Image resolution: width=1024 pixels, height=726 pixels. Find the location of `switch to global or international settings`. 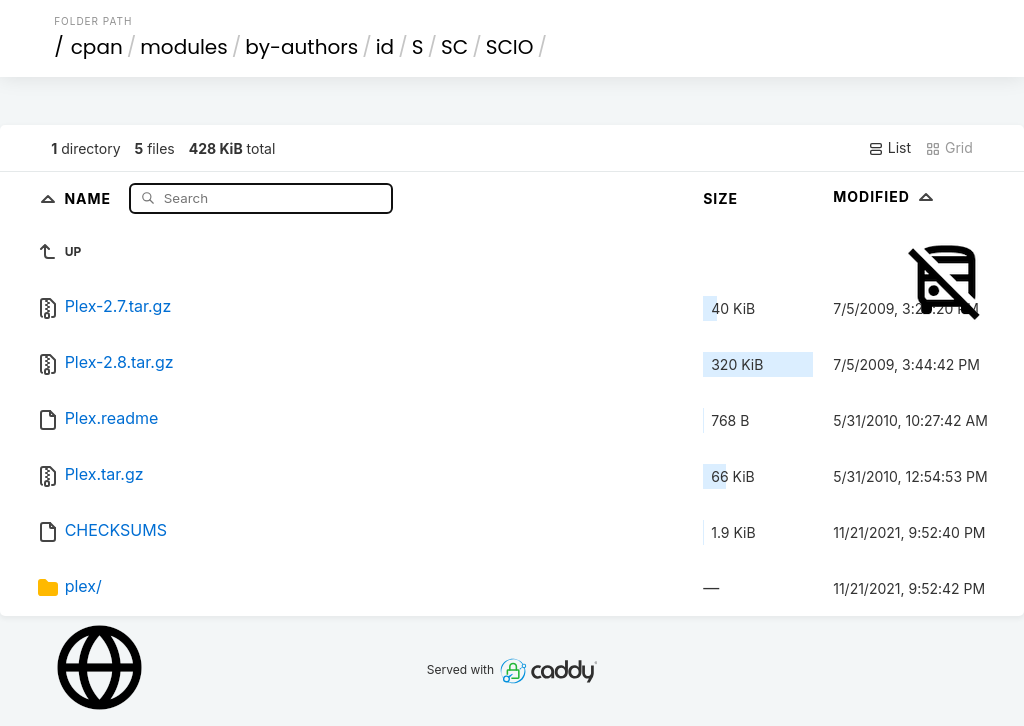

switch to global or international settings is located at coordinates (99, 667).